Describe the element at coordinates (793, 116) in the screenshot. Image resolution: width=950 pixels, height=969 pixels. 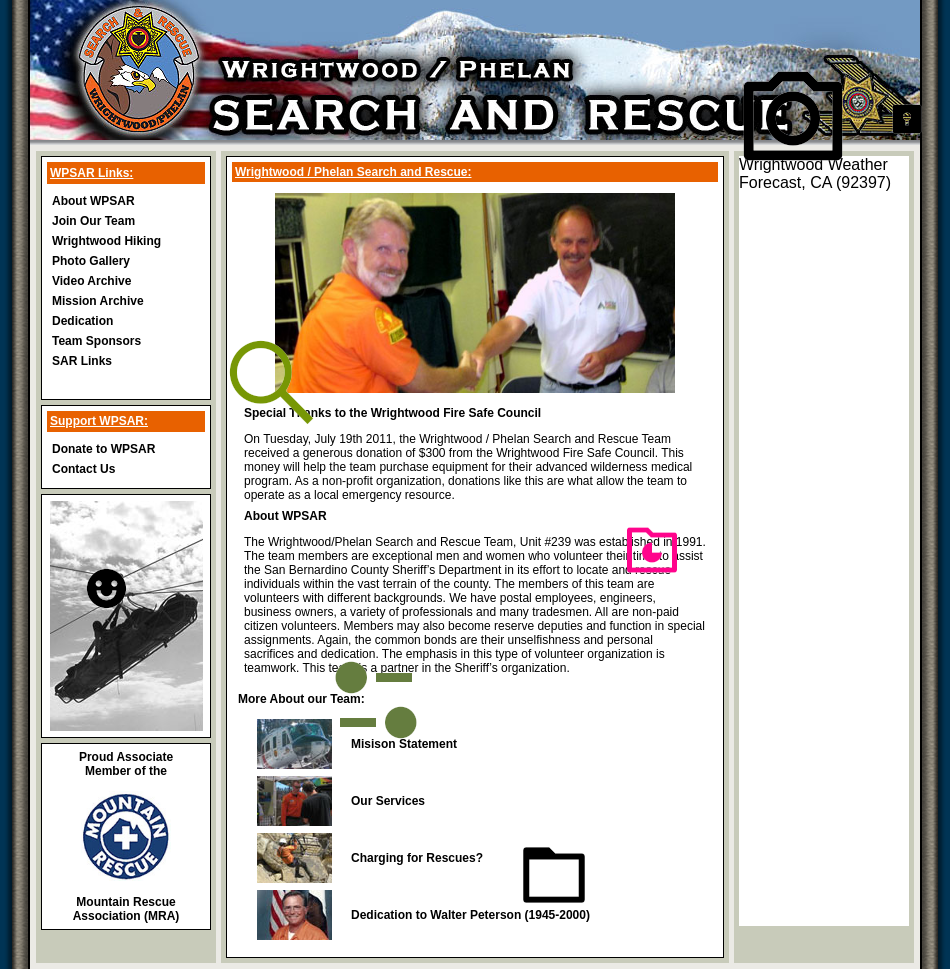
I see `take a photo` at that location.